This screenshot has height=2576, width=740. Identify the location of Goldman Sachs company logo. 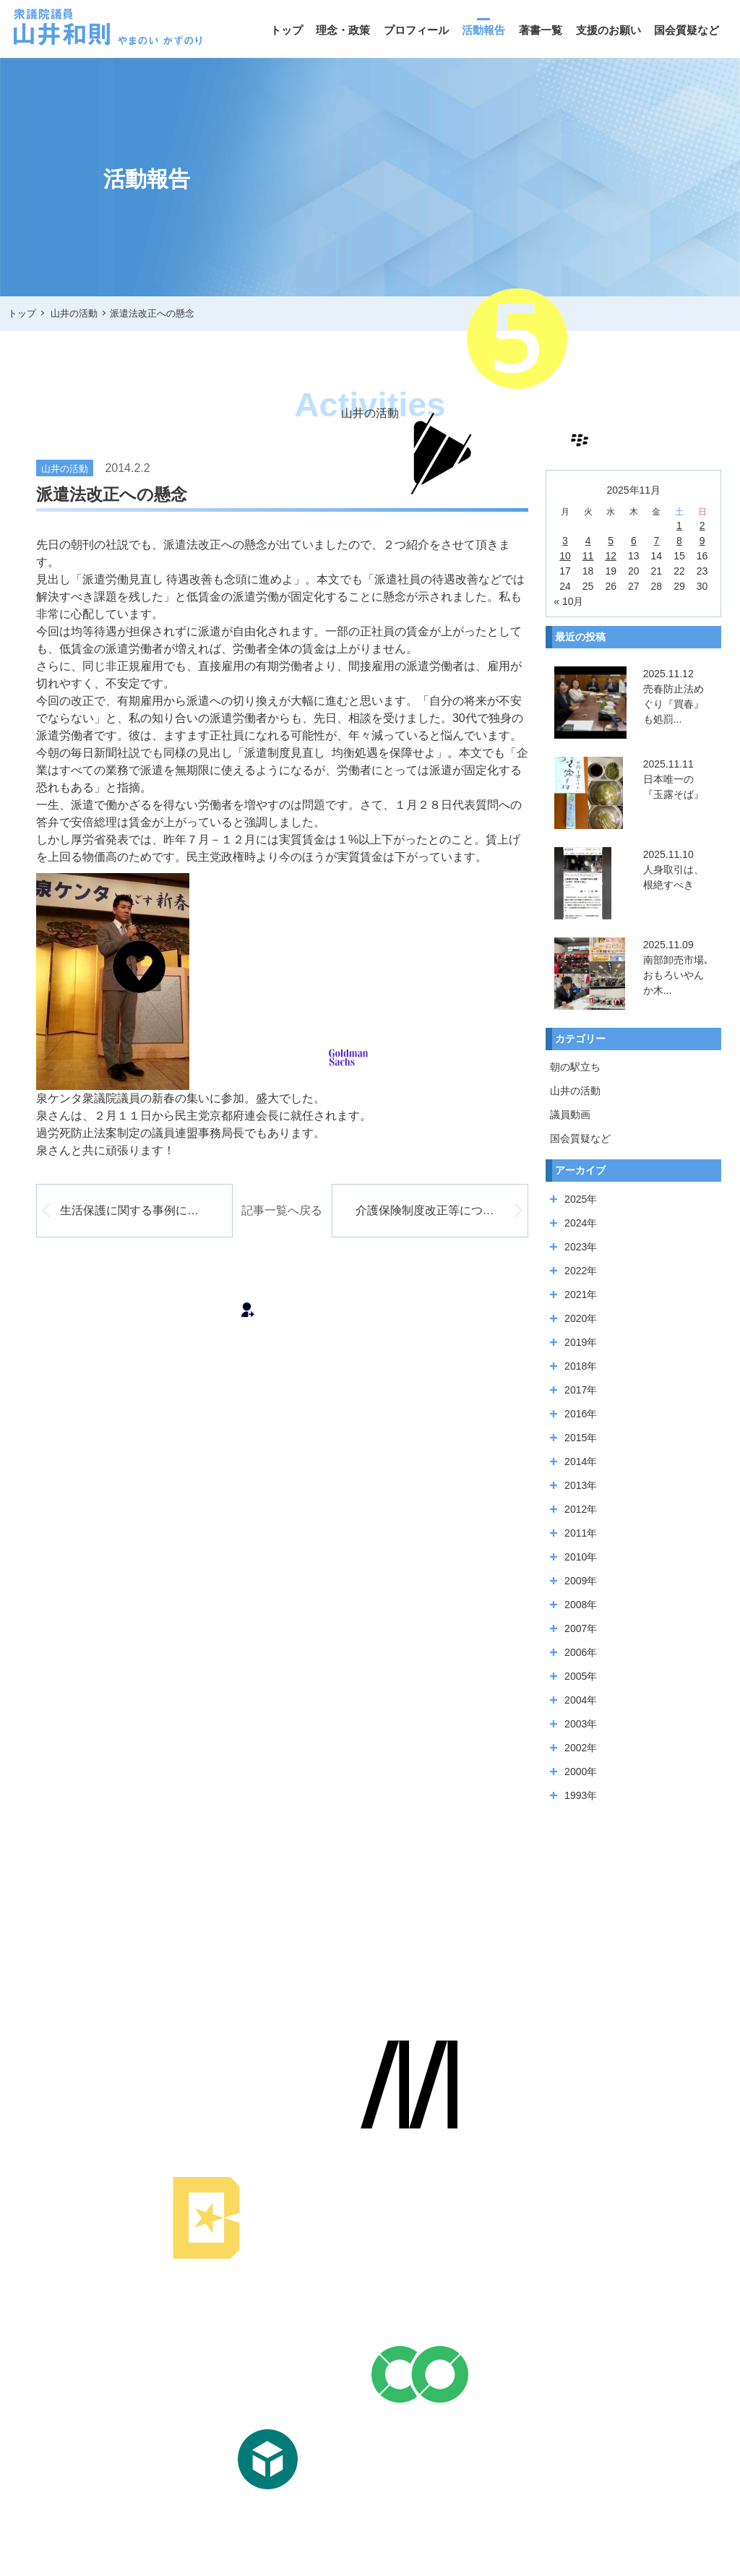
(348, 1057).